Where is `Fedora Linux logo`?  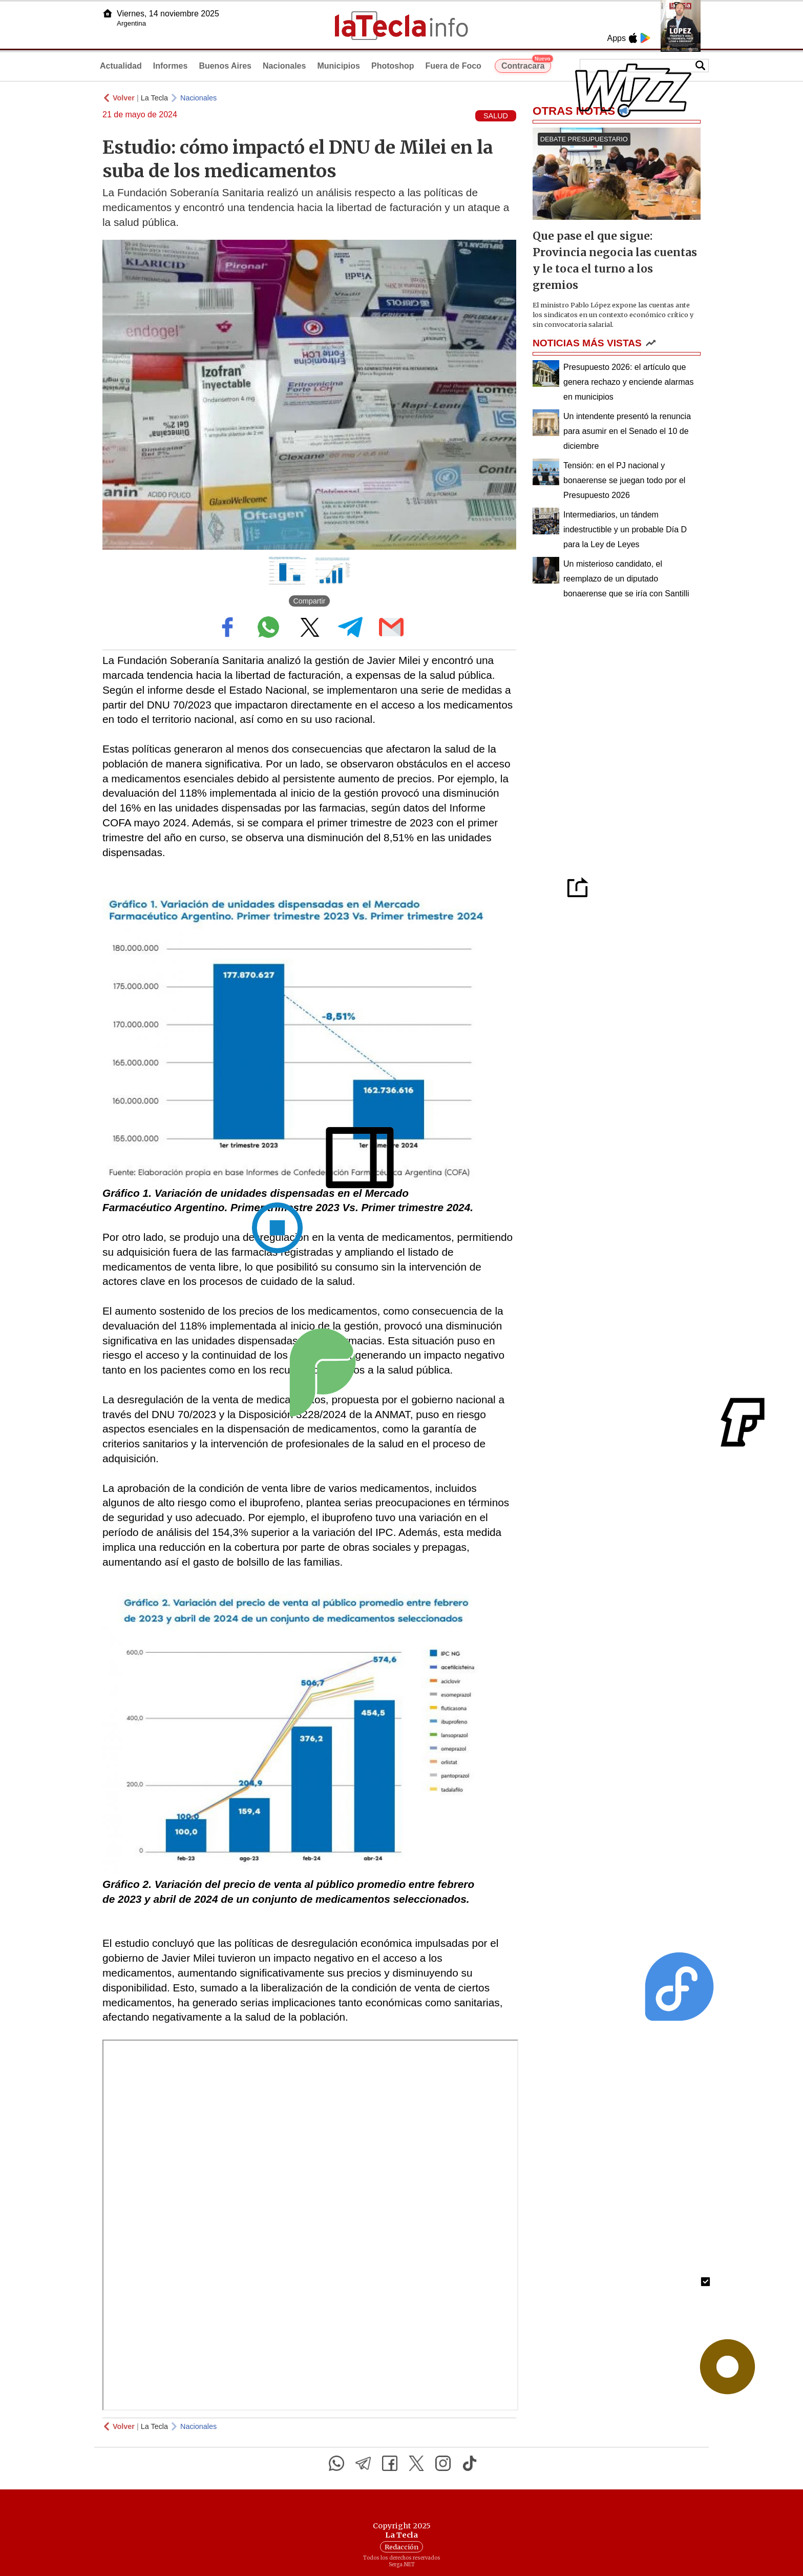 Fedora Linux logo is located at coordinates (679, 1986).